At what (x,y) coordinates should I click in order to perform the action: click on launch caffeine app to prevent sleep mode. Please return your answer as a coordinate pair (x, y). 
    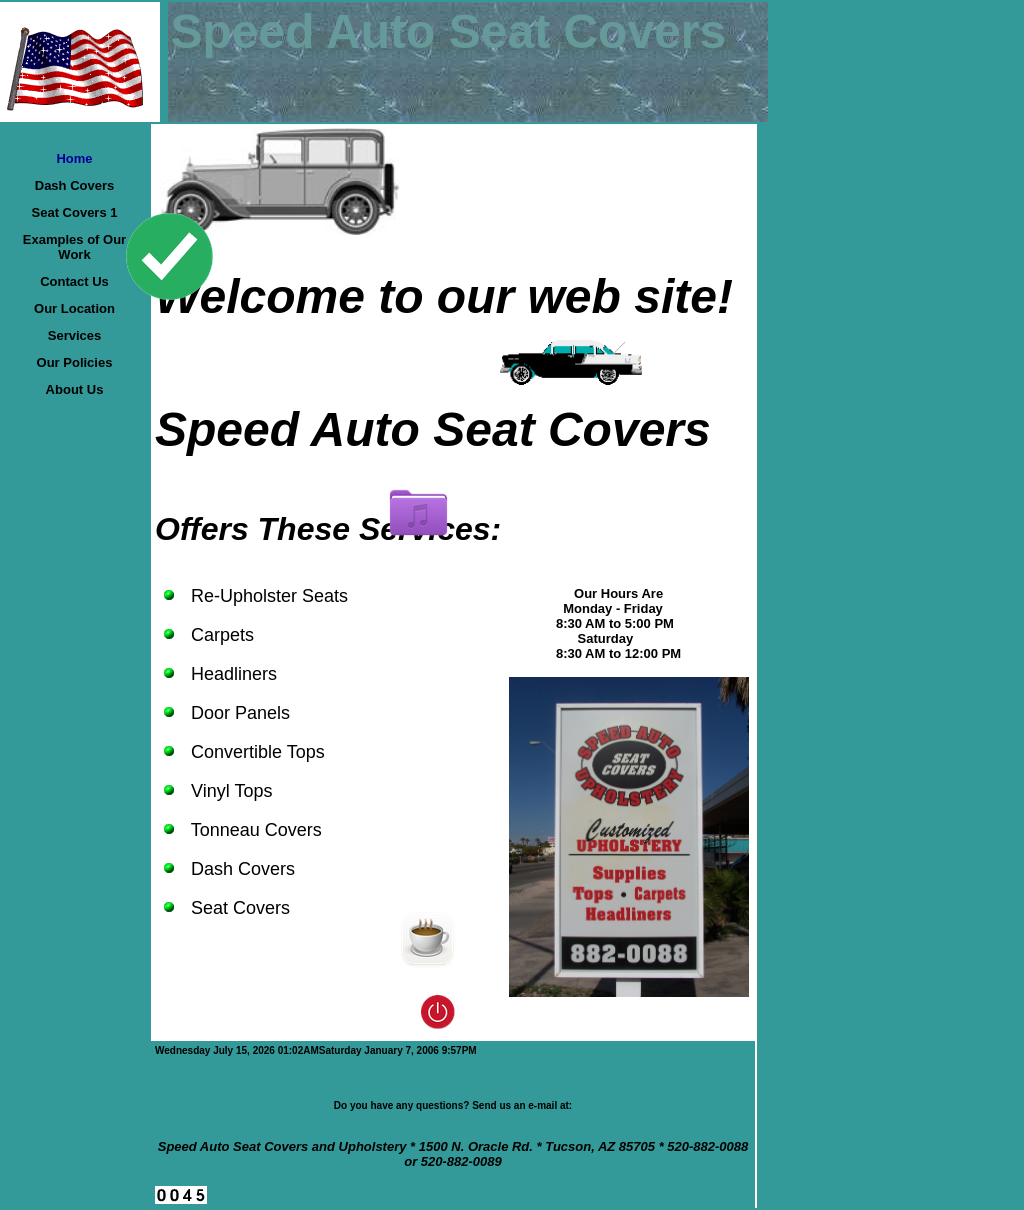
    Looking at the image, I should click on (427, 938).